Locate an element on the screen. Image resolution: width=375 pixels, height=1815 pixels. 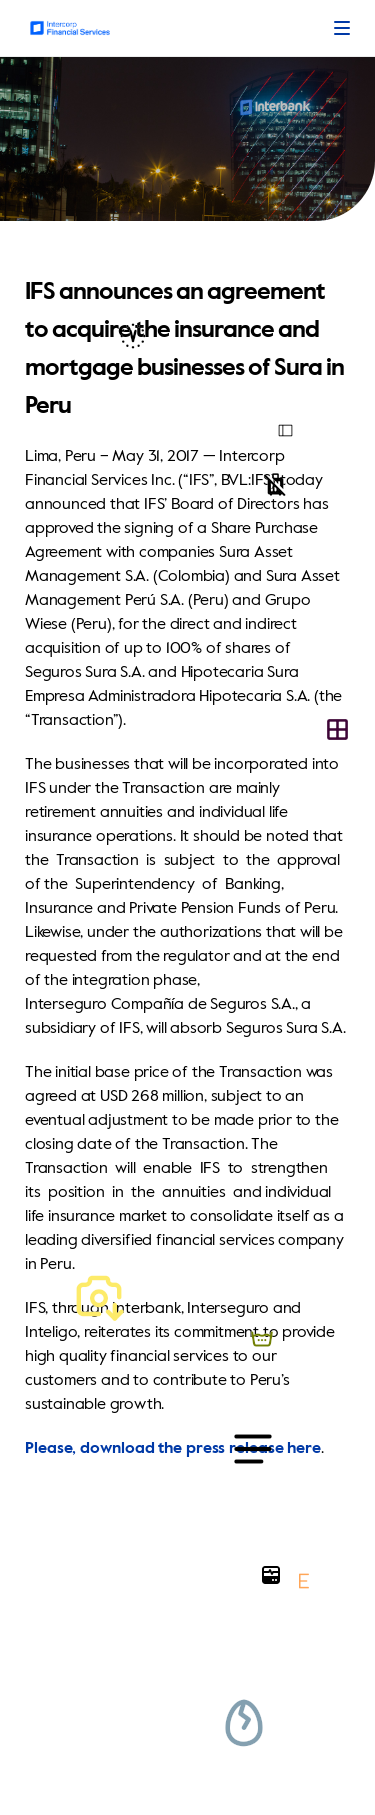
justify text alignment is located at coordinates (253, 1449).